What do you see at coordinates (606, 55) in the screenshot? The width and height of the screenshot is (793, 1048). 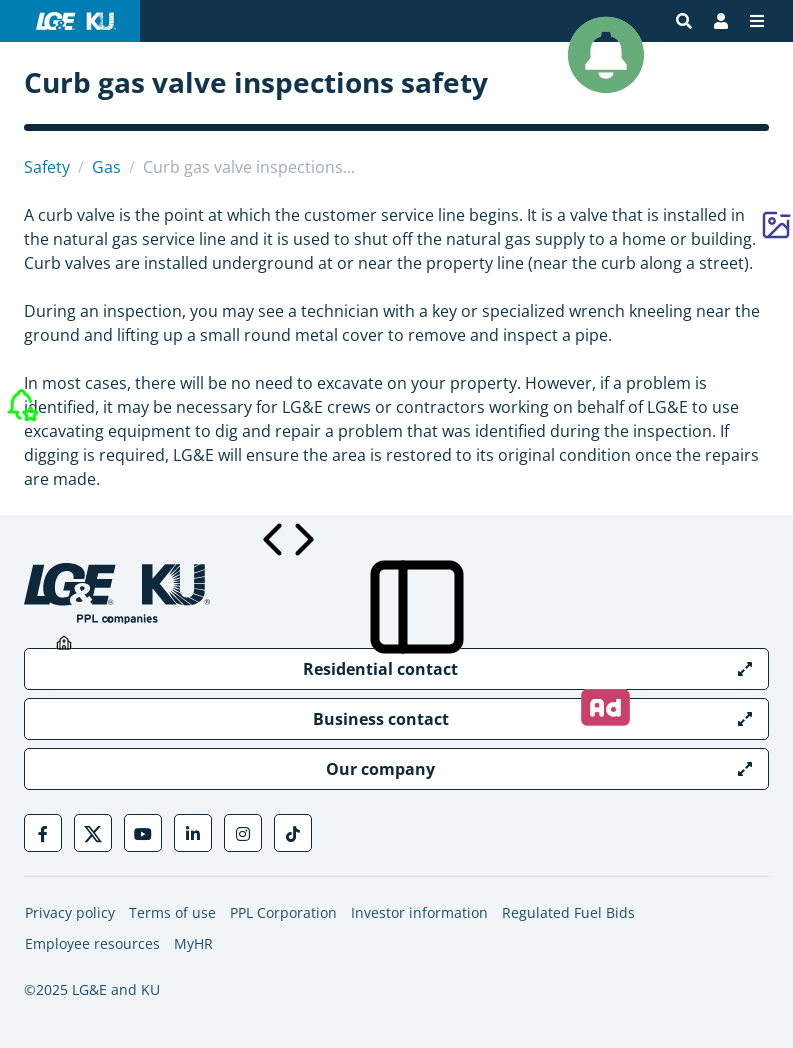 I see `view notifications` at bounding box center [606, 55].